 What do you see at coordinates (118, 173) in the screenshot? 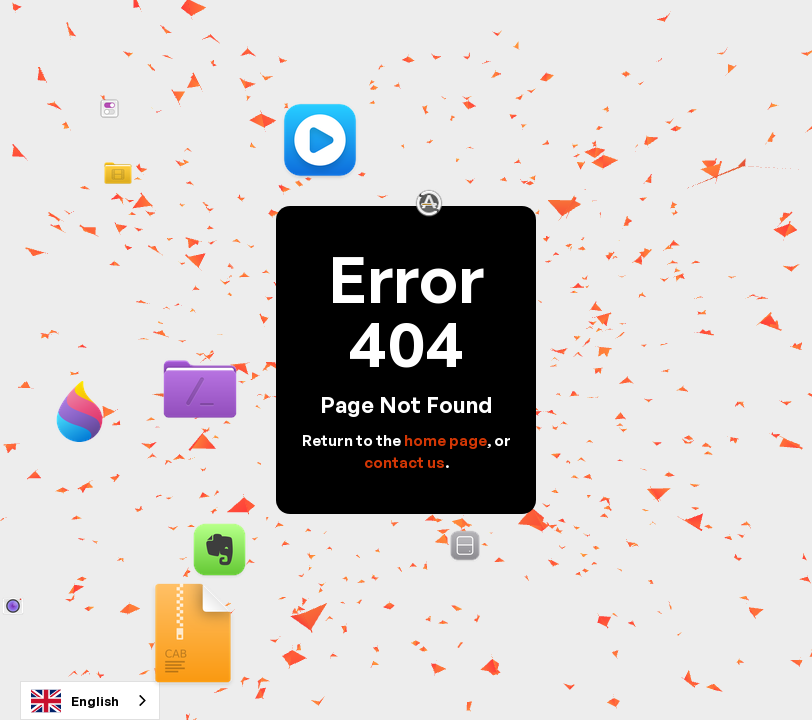
I see `open your videos folder` at bounding box center [118, 173].